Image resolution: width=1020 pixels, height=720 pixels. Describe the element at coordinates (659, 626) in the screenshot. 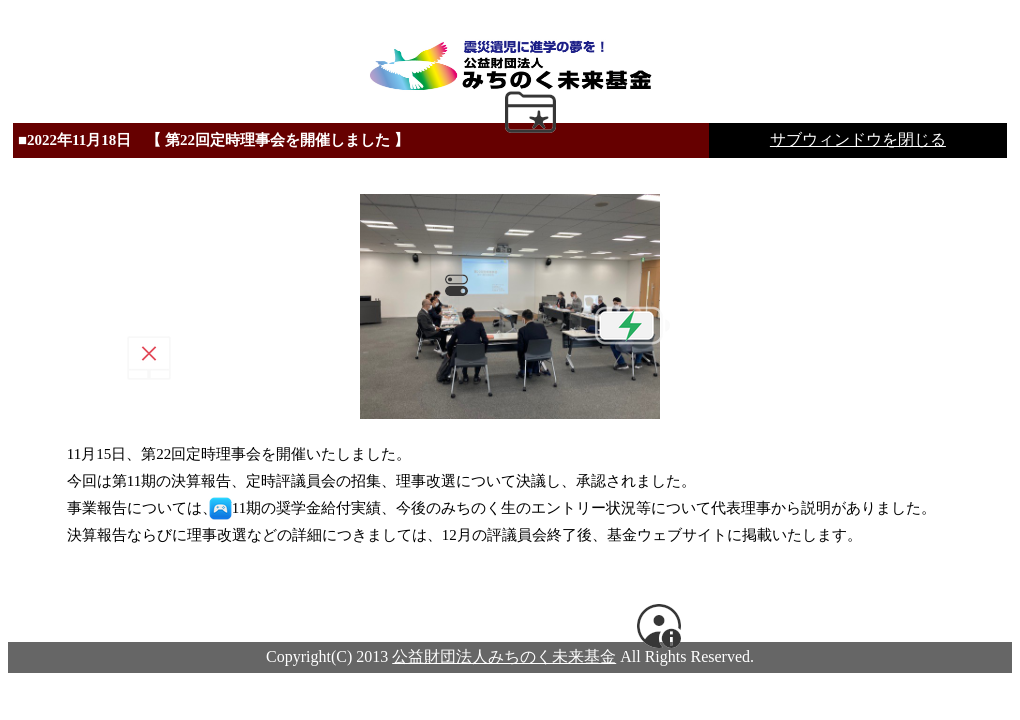

I see `view user profile information` at that location.